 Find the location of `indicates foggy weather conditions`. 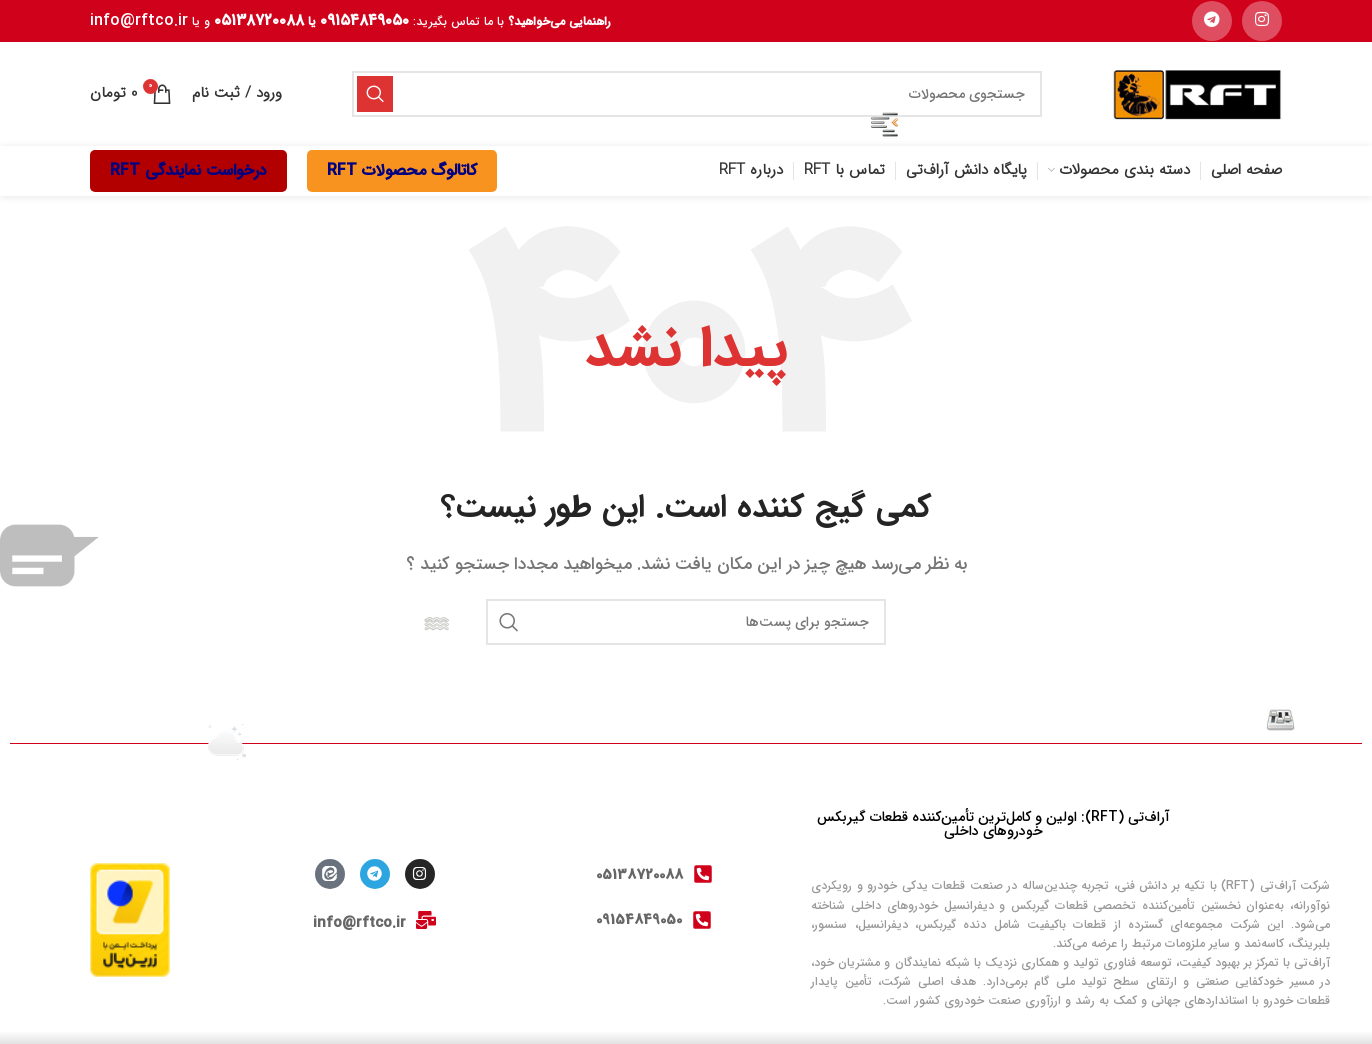

indicates foggy weather conditions is located at coordinates (437, 623).